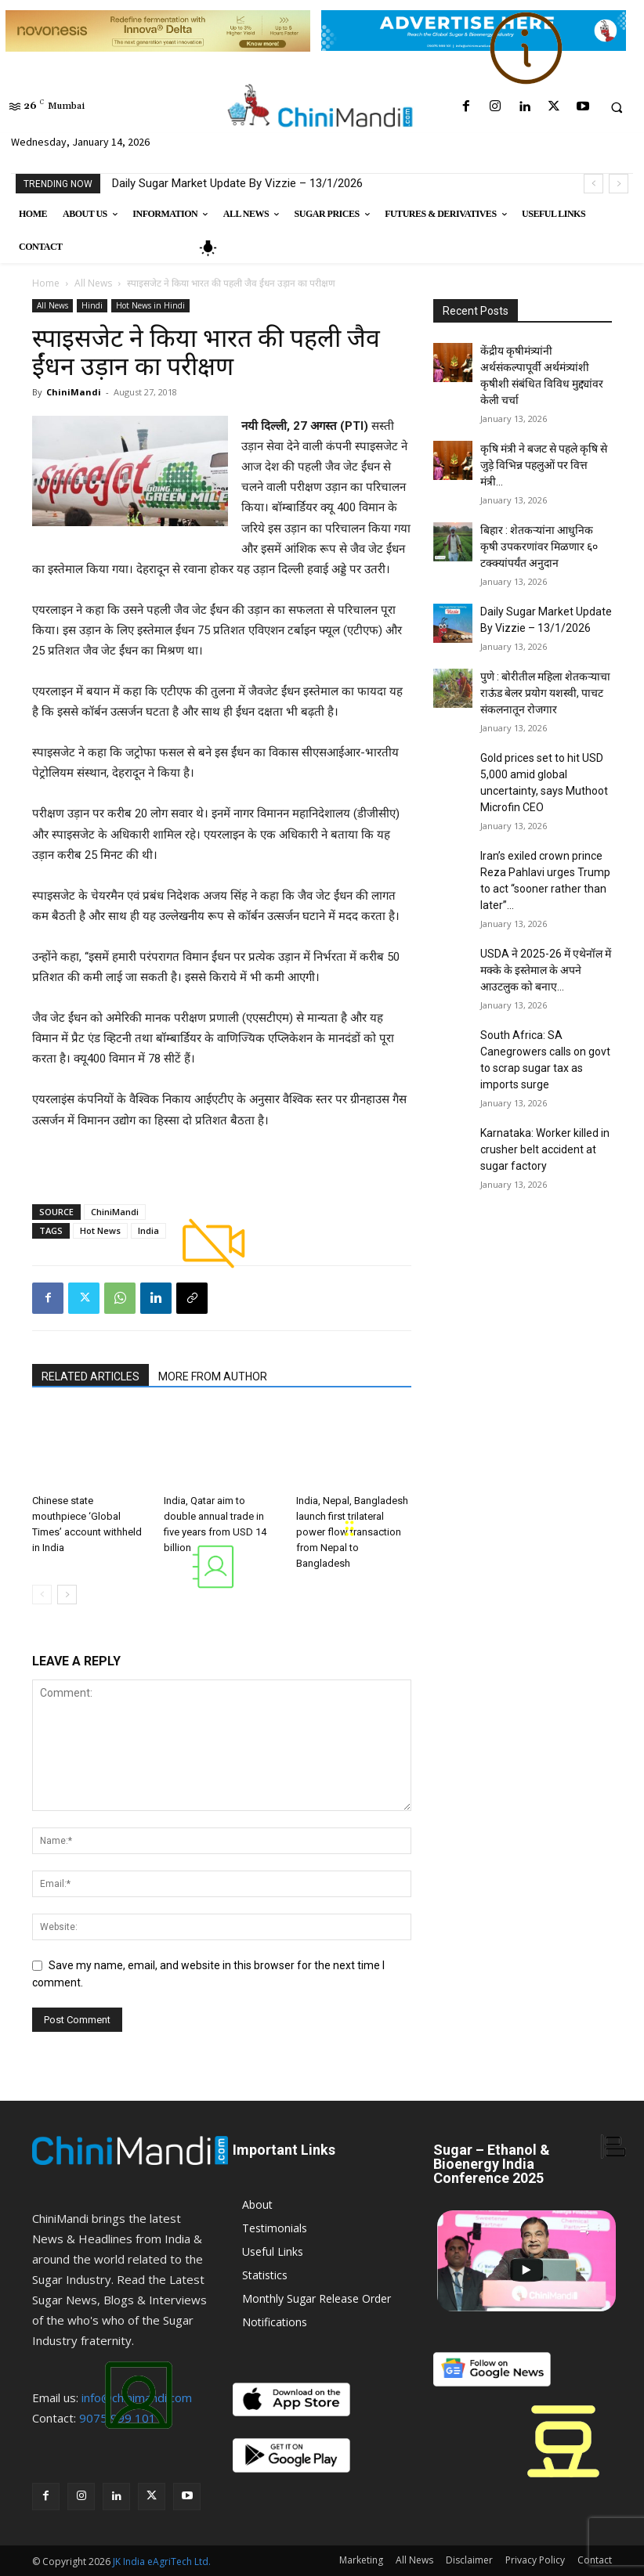  I want to click on adjust incandescent light settings, so click(208, 247).